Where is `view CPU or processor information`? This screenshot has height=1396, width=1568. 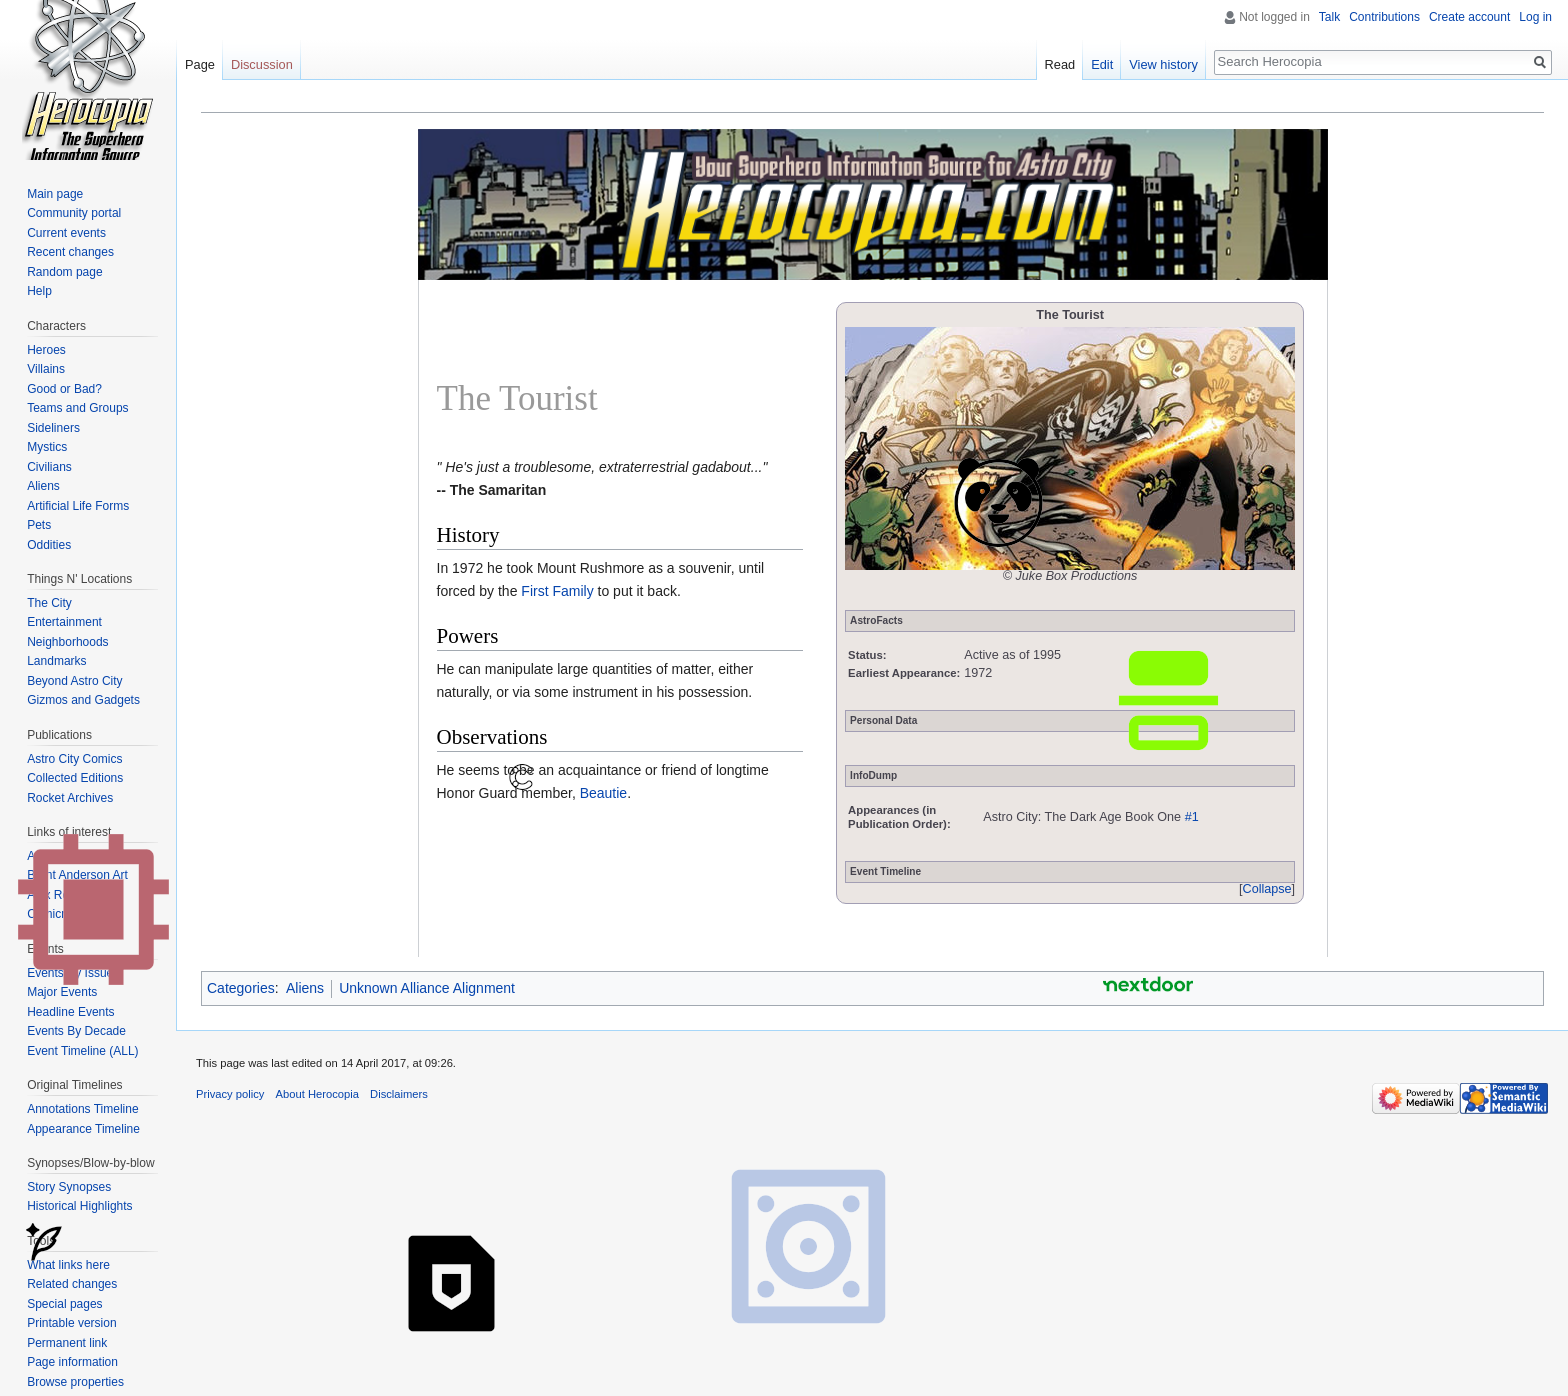 view CPU or processor information is located at coordinates (93, 909).